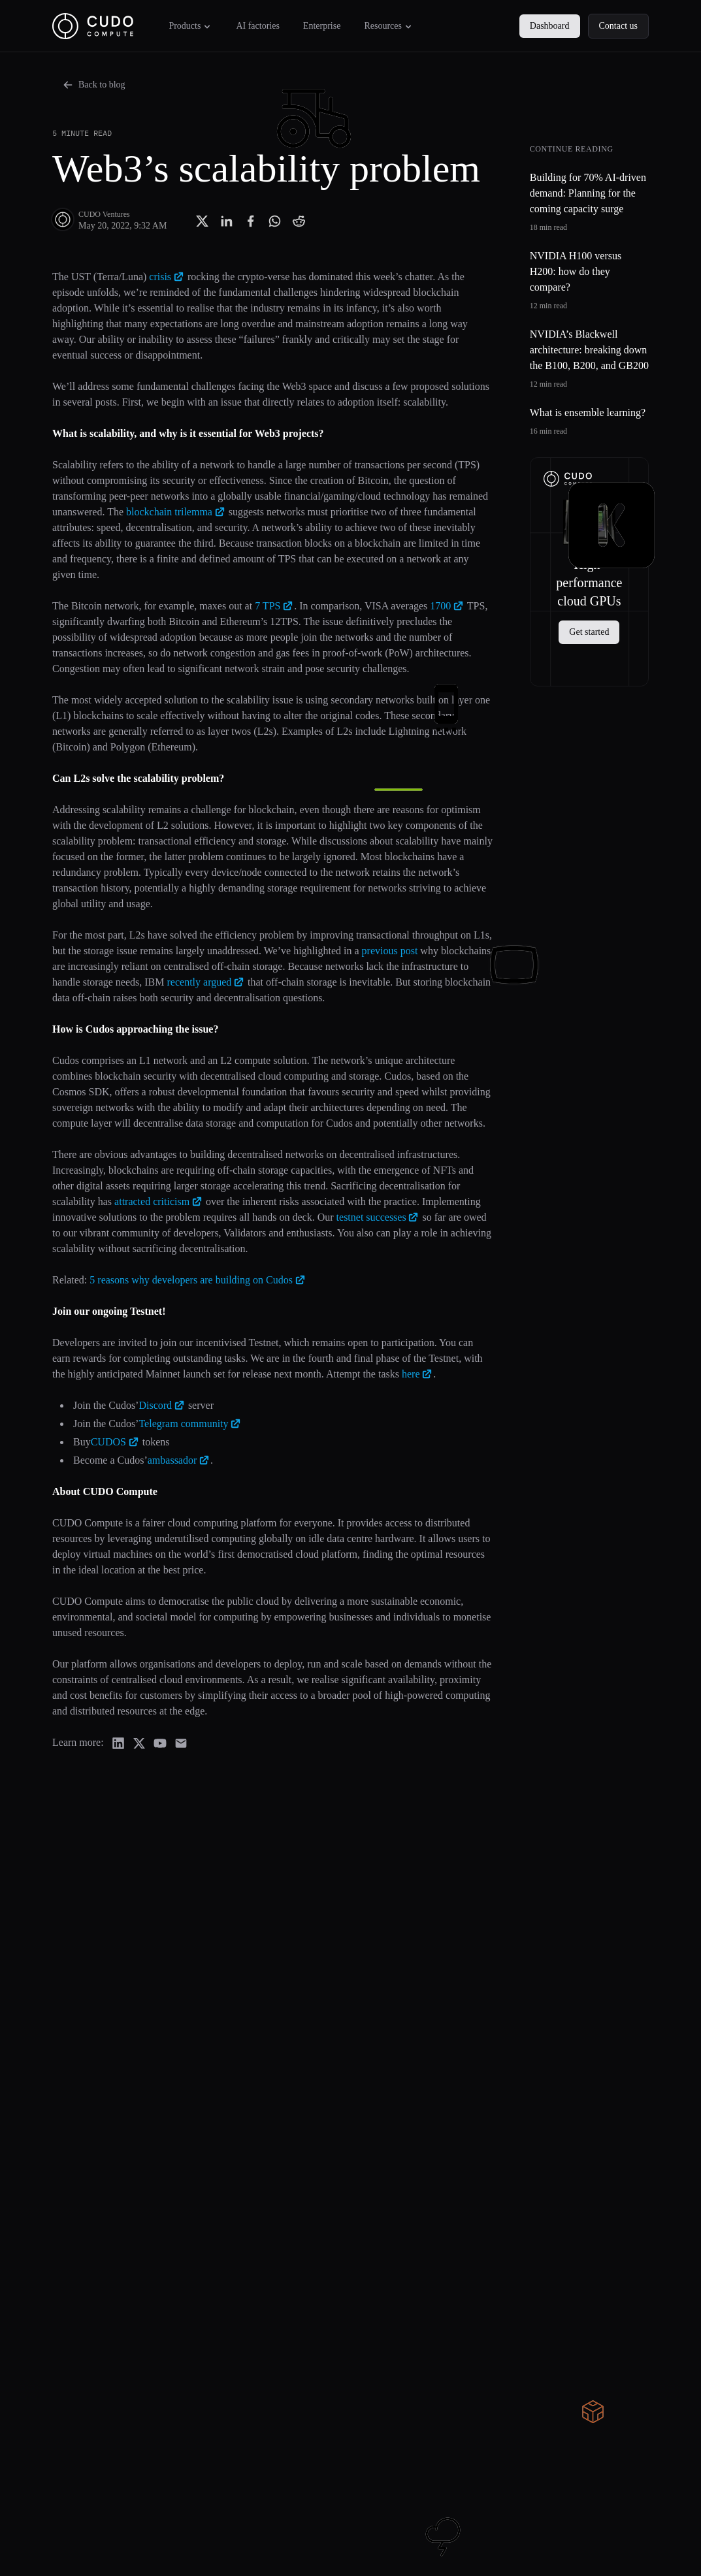 This screenshot has height=2576, width=701. I want to click on access farming or agricultural features, so click(312, 117).